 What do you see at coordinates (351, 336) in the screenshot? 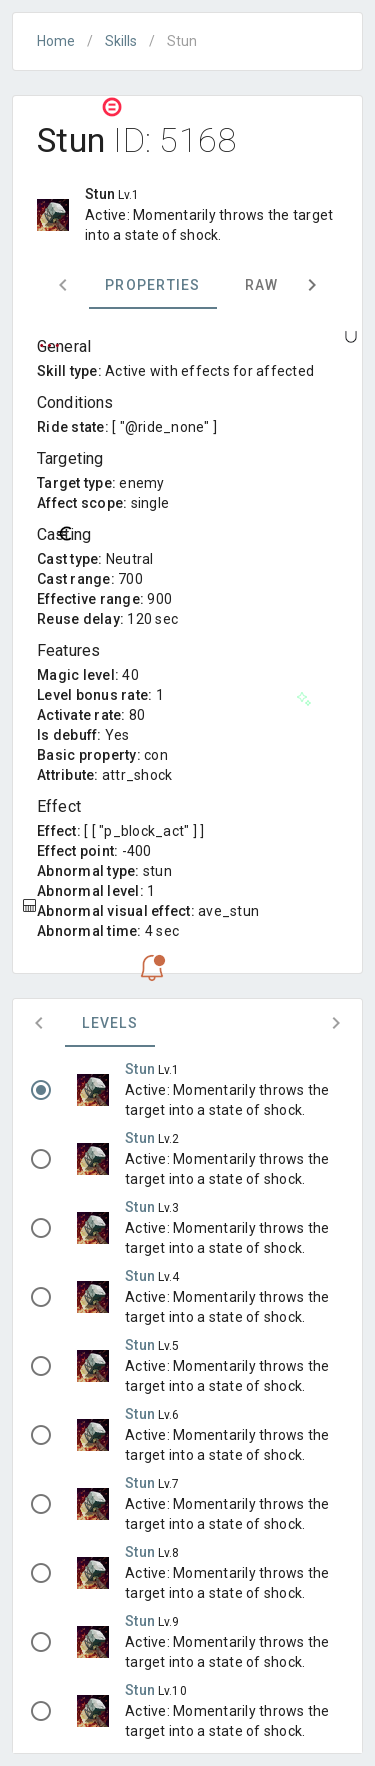
I see `combine or merge selected elements` at bounding box center [351, 336].